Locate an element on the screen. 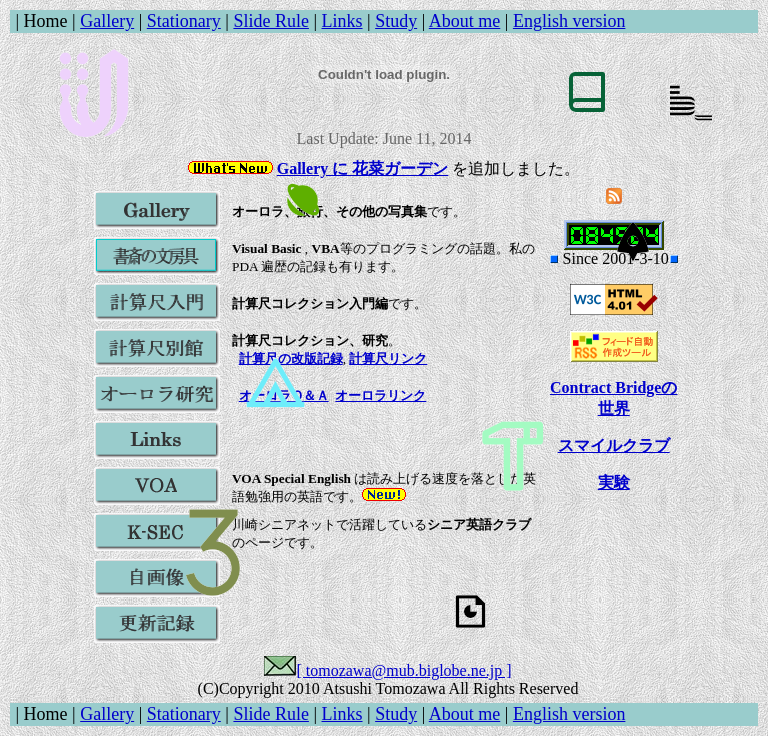 Image resolution: width=768 pixels, height=736 pixels. visit UserVoice customer feedback platform is located at coordinates (94, 93).